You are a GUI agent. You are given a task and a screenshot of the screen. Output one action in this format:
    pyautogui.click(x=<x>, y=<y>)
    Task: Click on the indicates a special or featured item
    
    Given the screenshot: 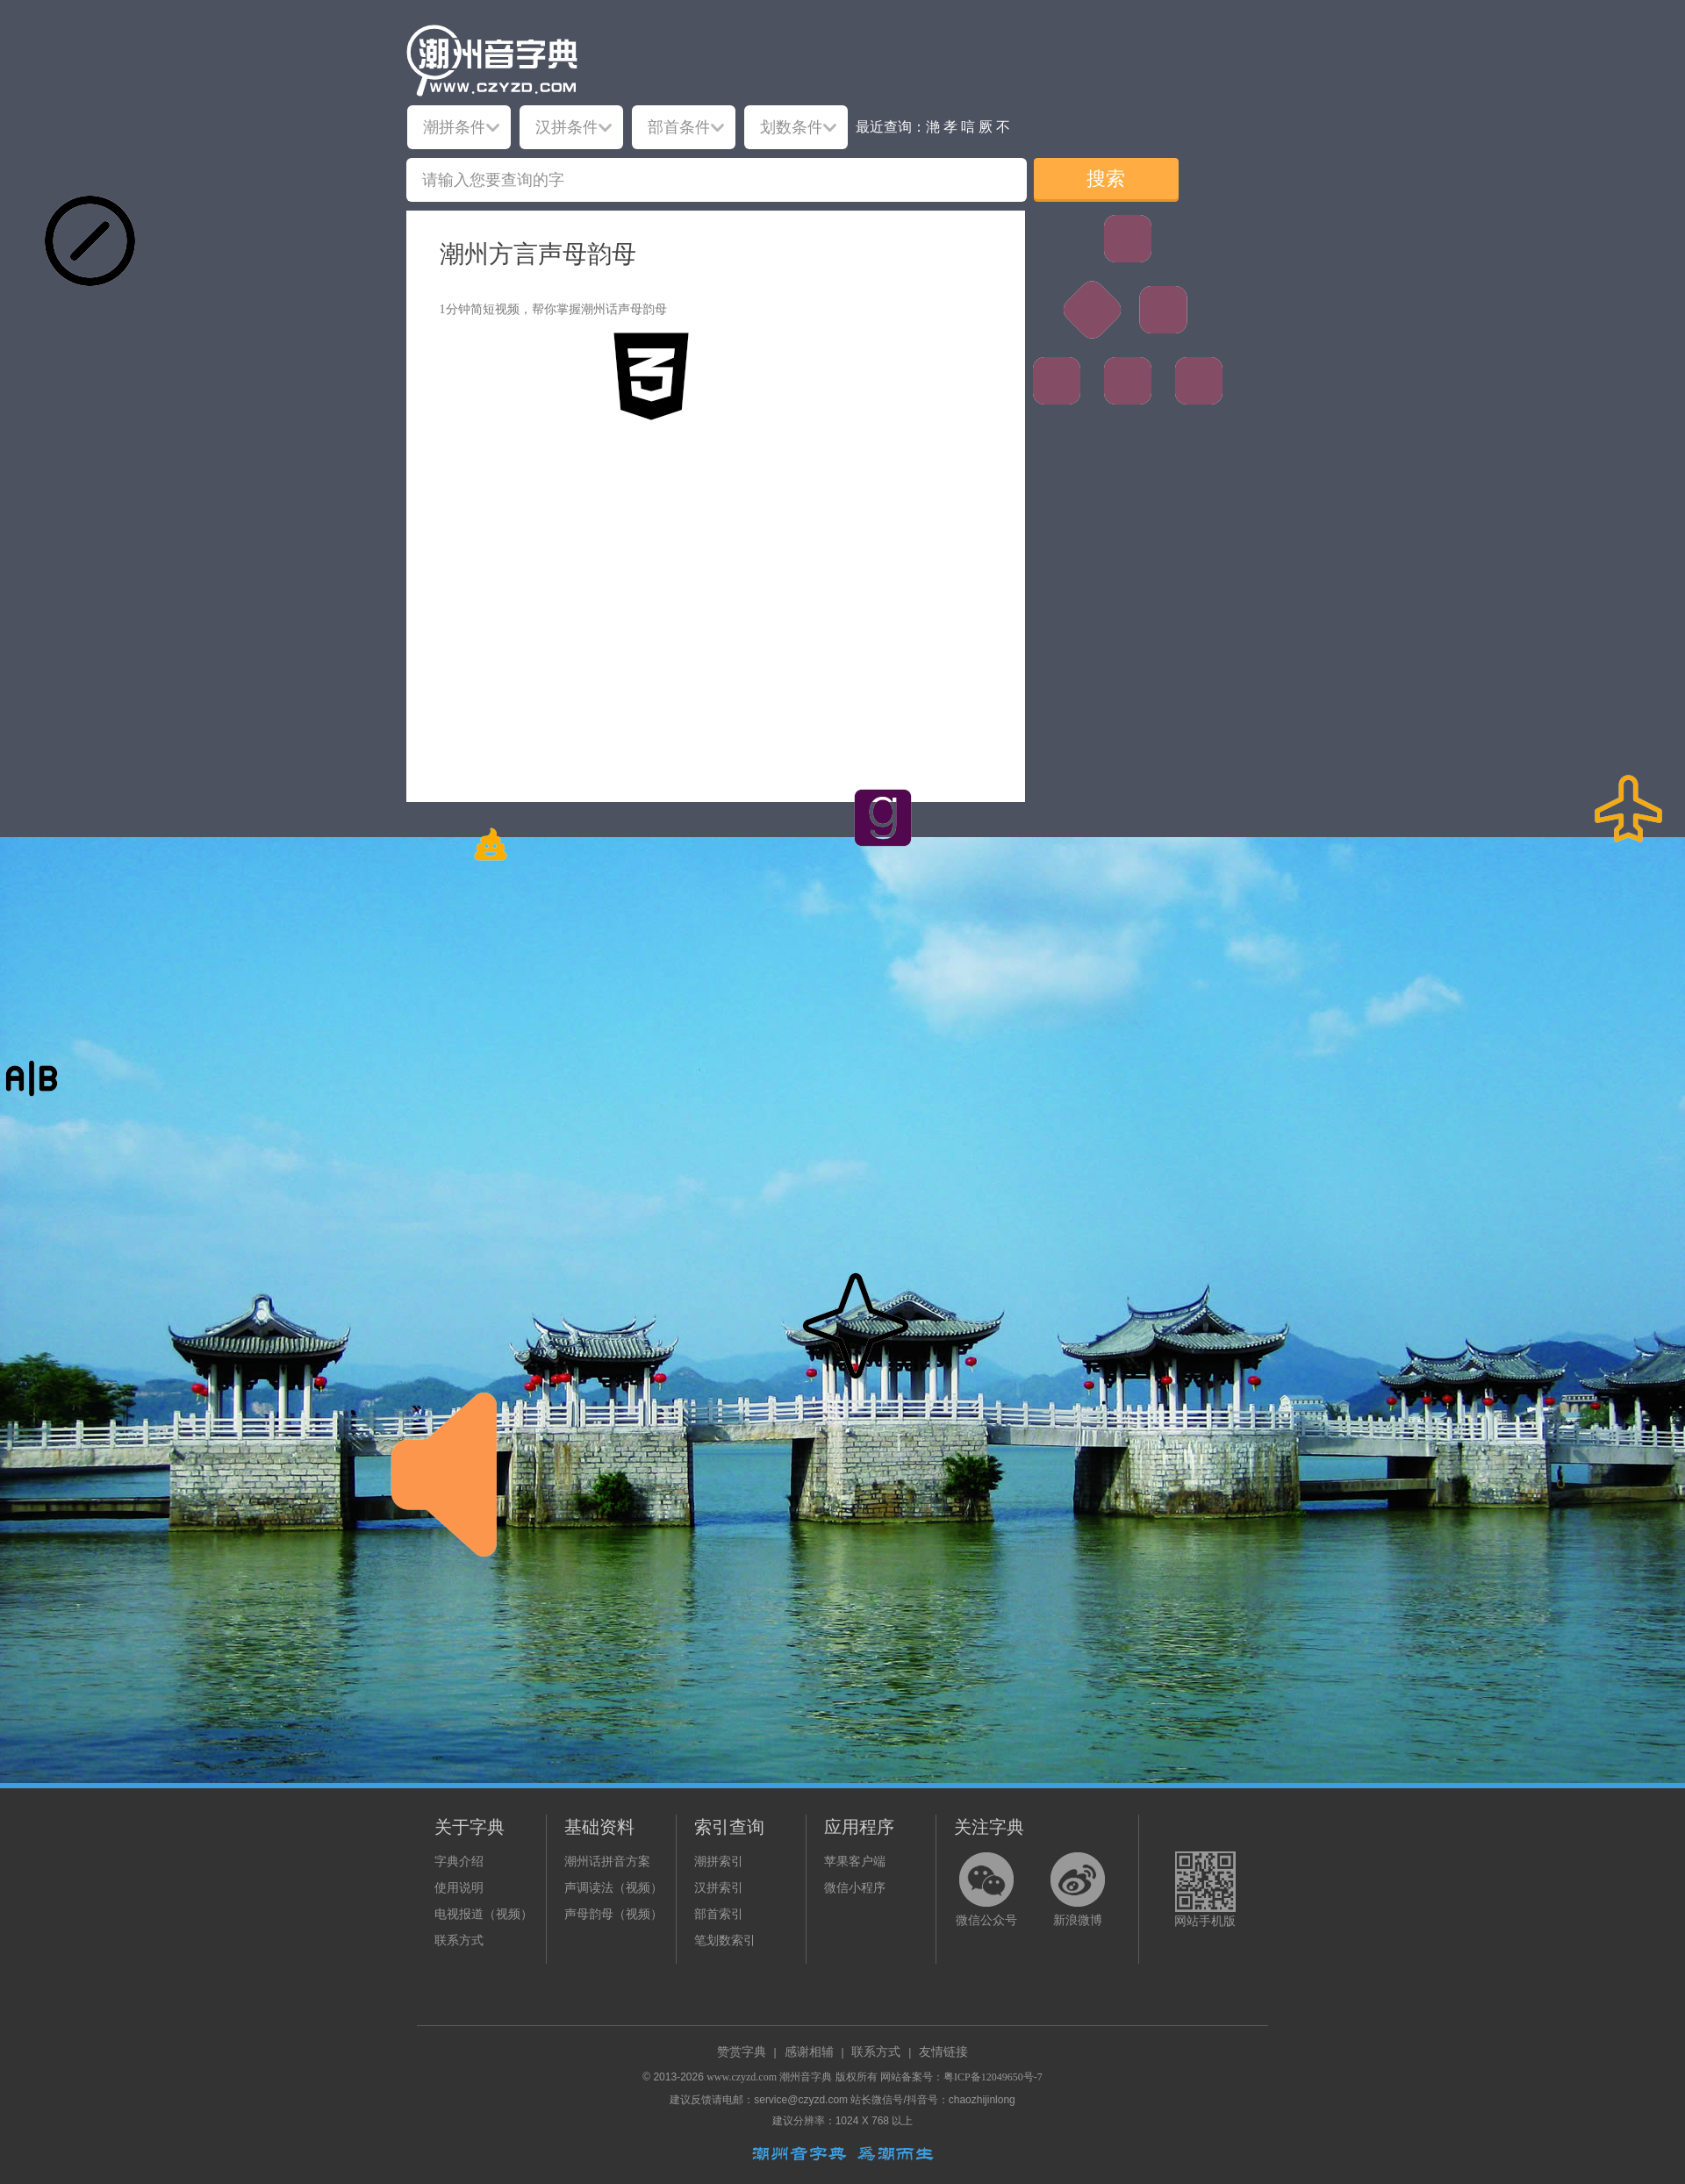 What is the action you would take?
    pyautogui.click(x=856, y=1326)
    